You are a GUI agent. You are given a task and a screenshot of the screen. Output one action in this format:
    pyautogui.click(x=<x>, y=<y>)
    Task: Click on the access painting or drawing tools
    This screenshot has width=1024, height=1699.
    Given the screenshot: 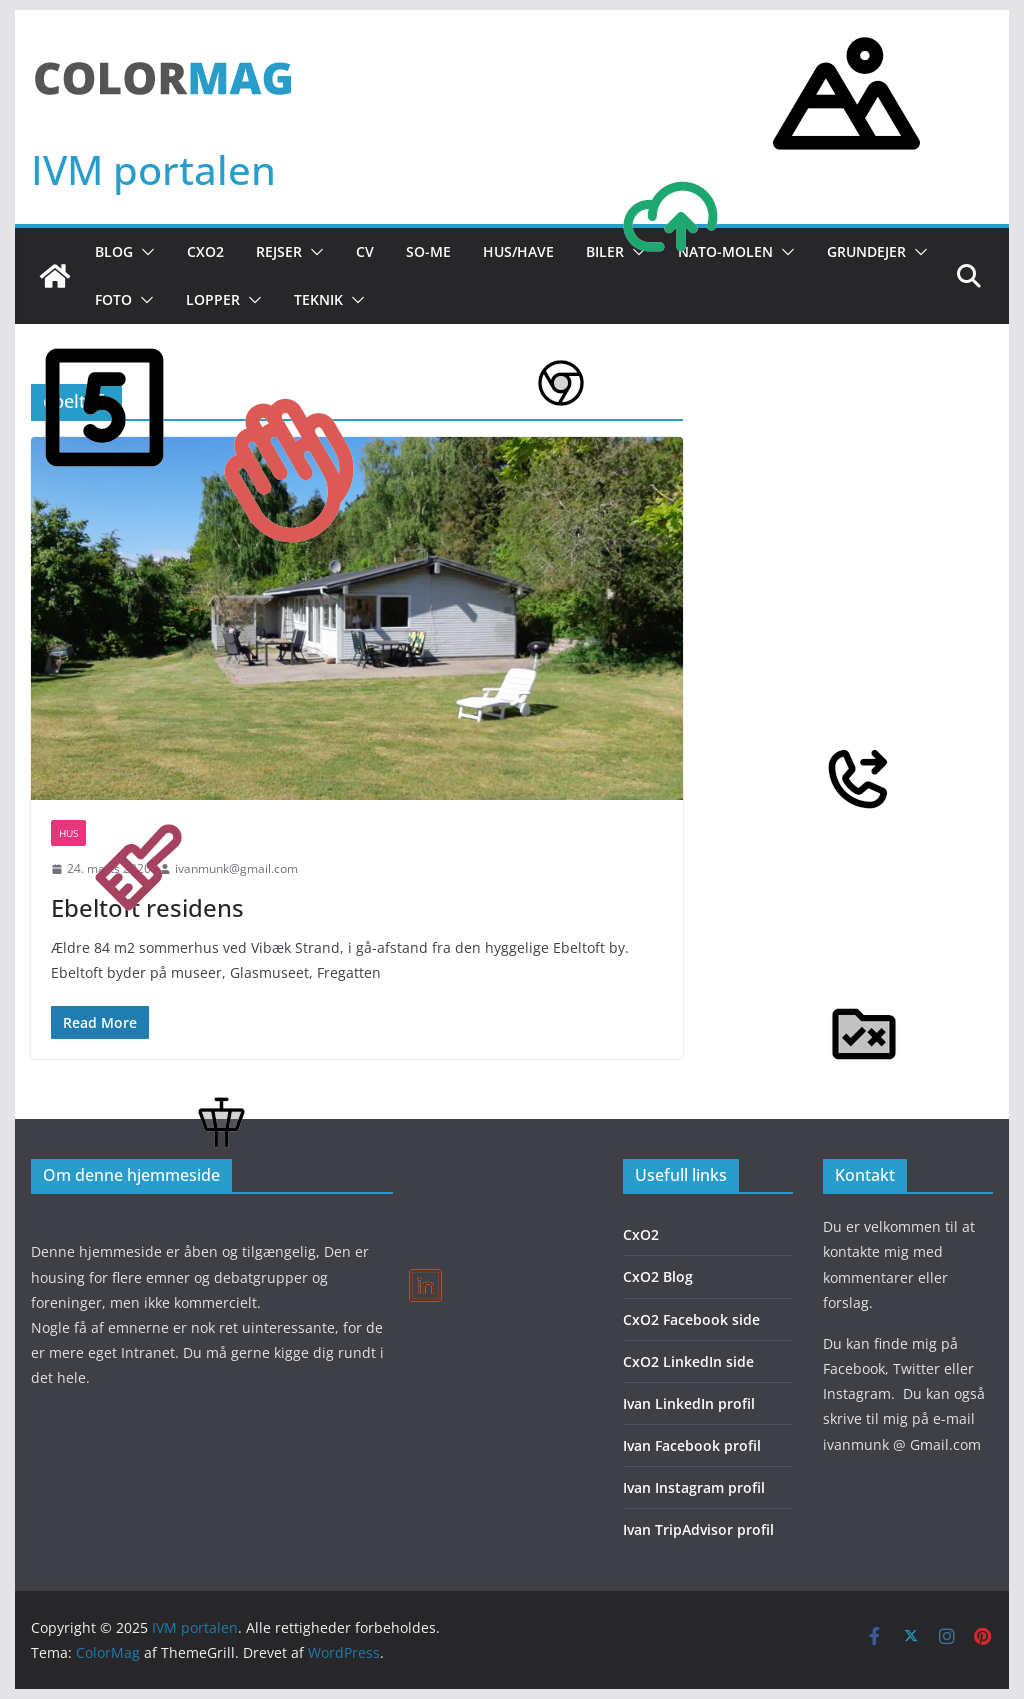 What is the action you would take?
    pyautogui.click(x=140, y=866)
    